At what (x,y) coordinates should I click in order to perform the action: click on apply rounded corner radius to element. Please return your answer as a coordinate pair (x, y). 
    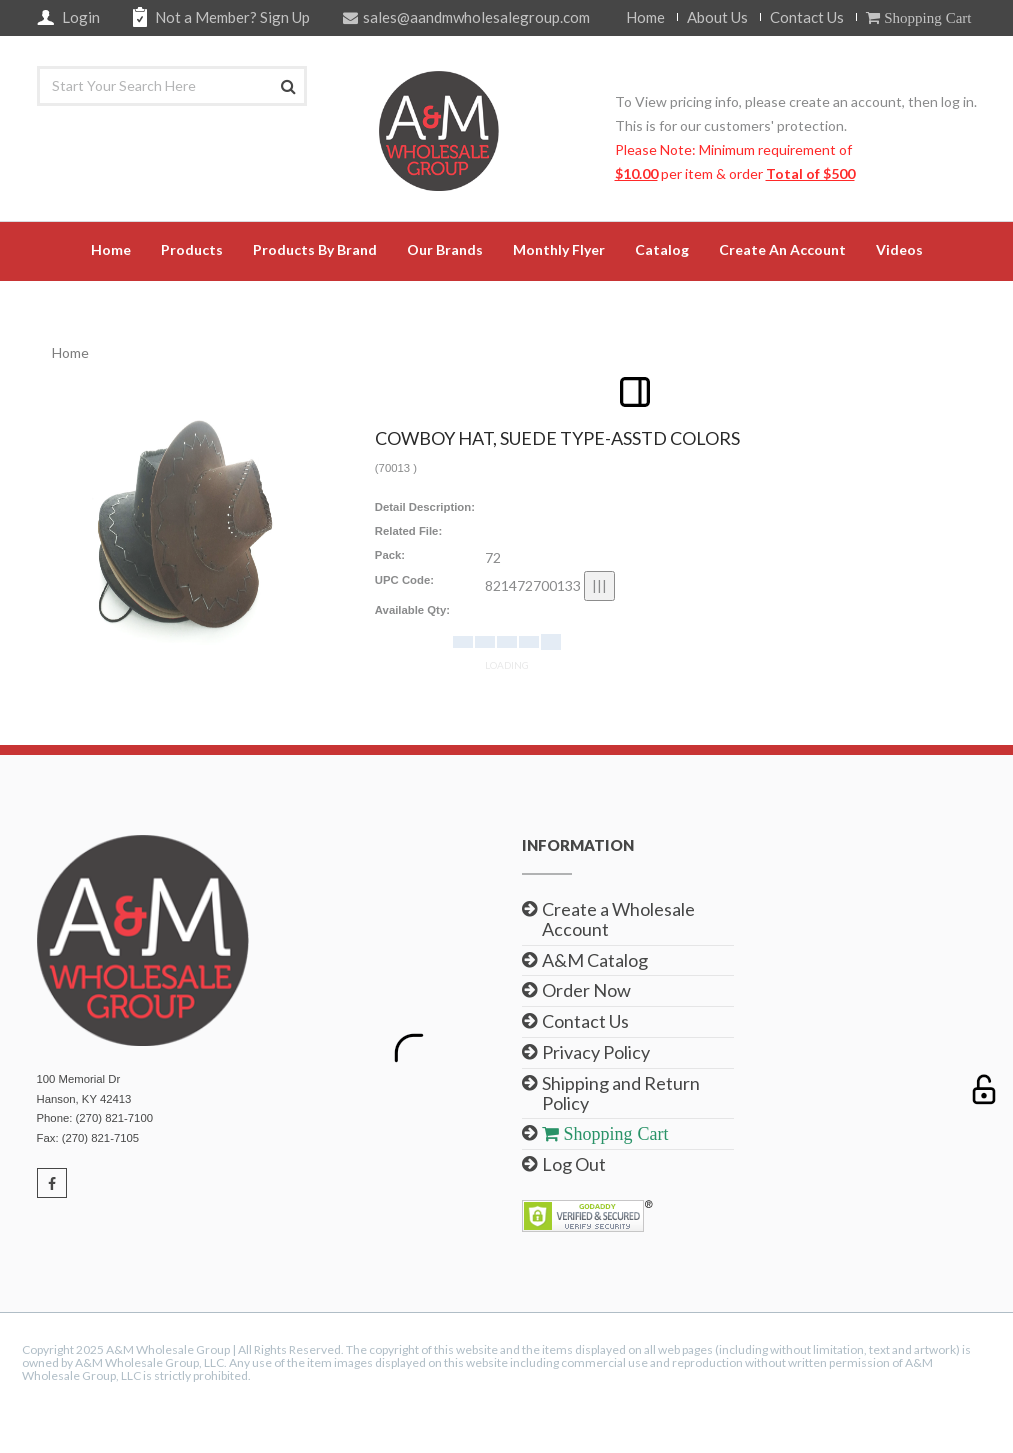
    Looking at the image, I should click on (409, 1048).